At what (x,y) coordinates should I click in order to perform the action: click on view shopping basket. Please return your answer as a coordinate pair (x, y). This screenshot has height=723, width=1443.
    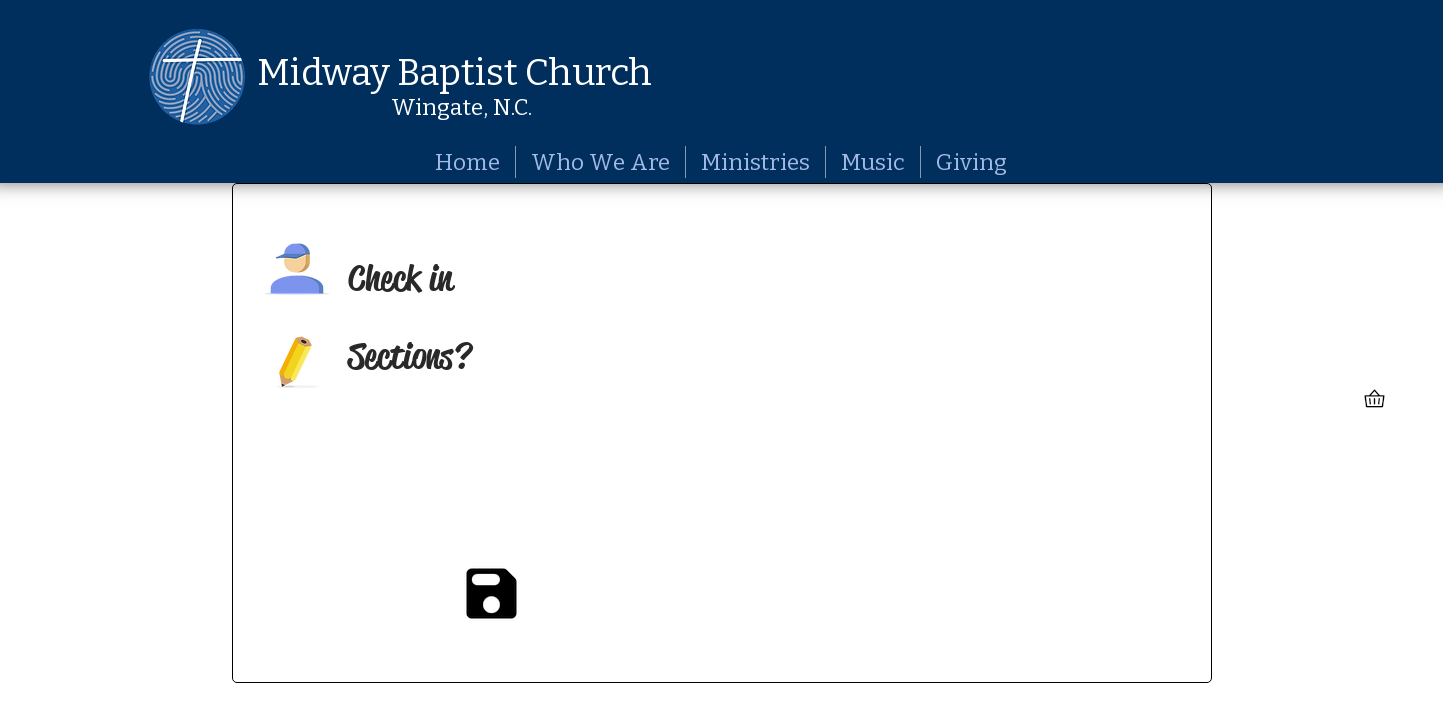
    Looking at the image, I should click on (1374, 399).